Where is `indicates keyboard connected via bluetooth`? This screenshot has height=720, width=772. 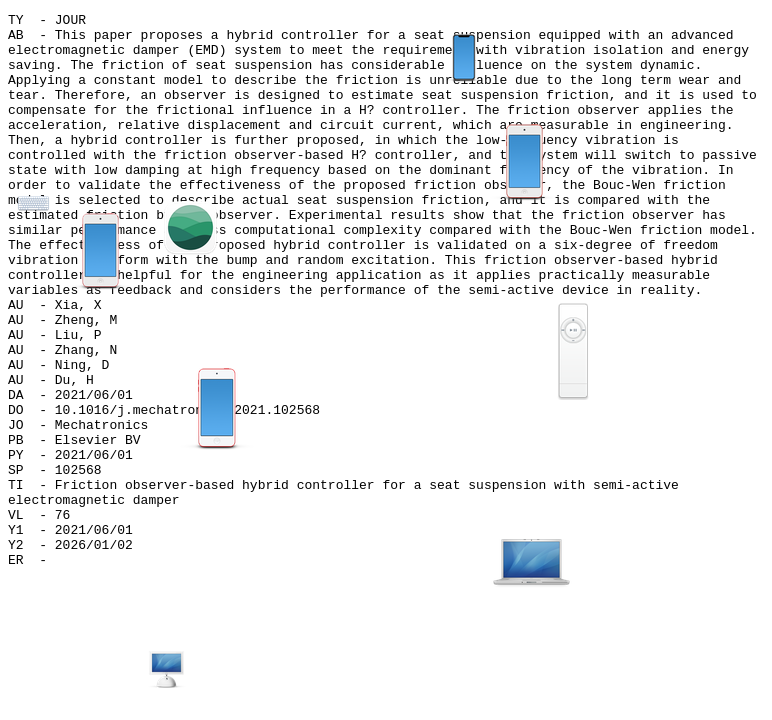
indicates keyboard connected via bluetooth is located at coordinates (33, 203).